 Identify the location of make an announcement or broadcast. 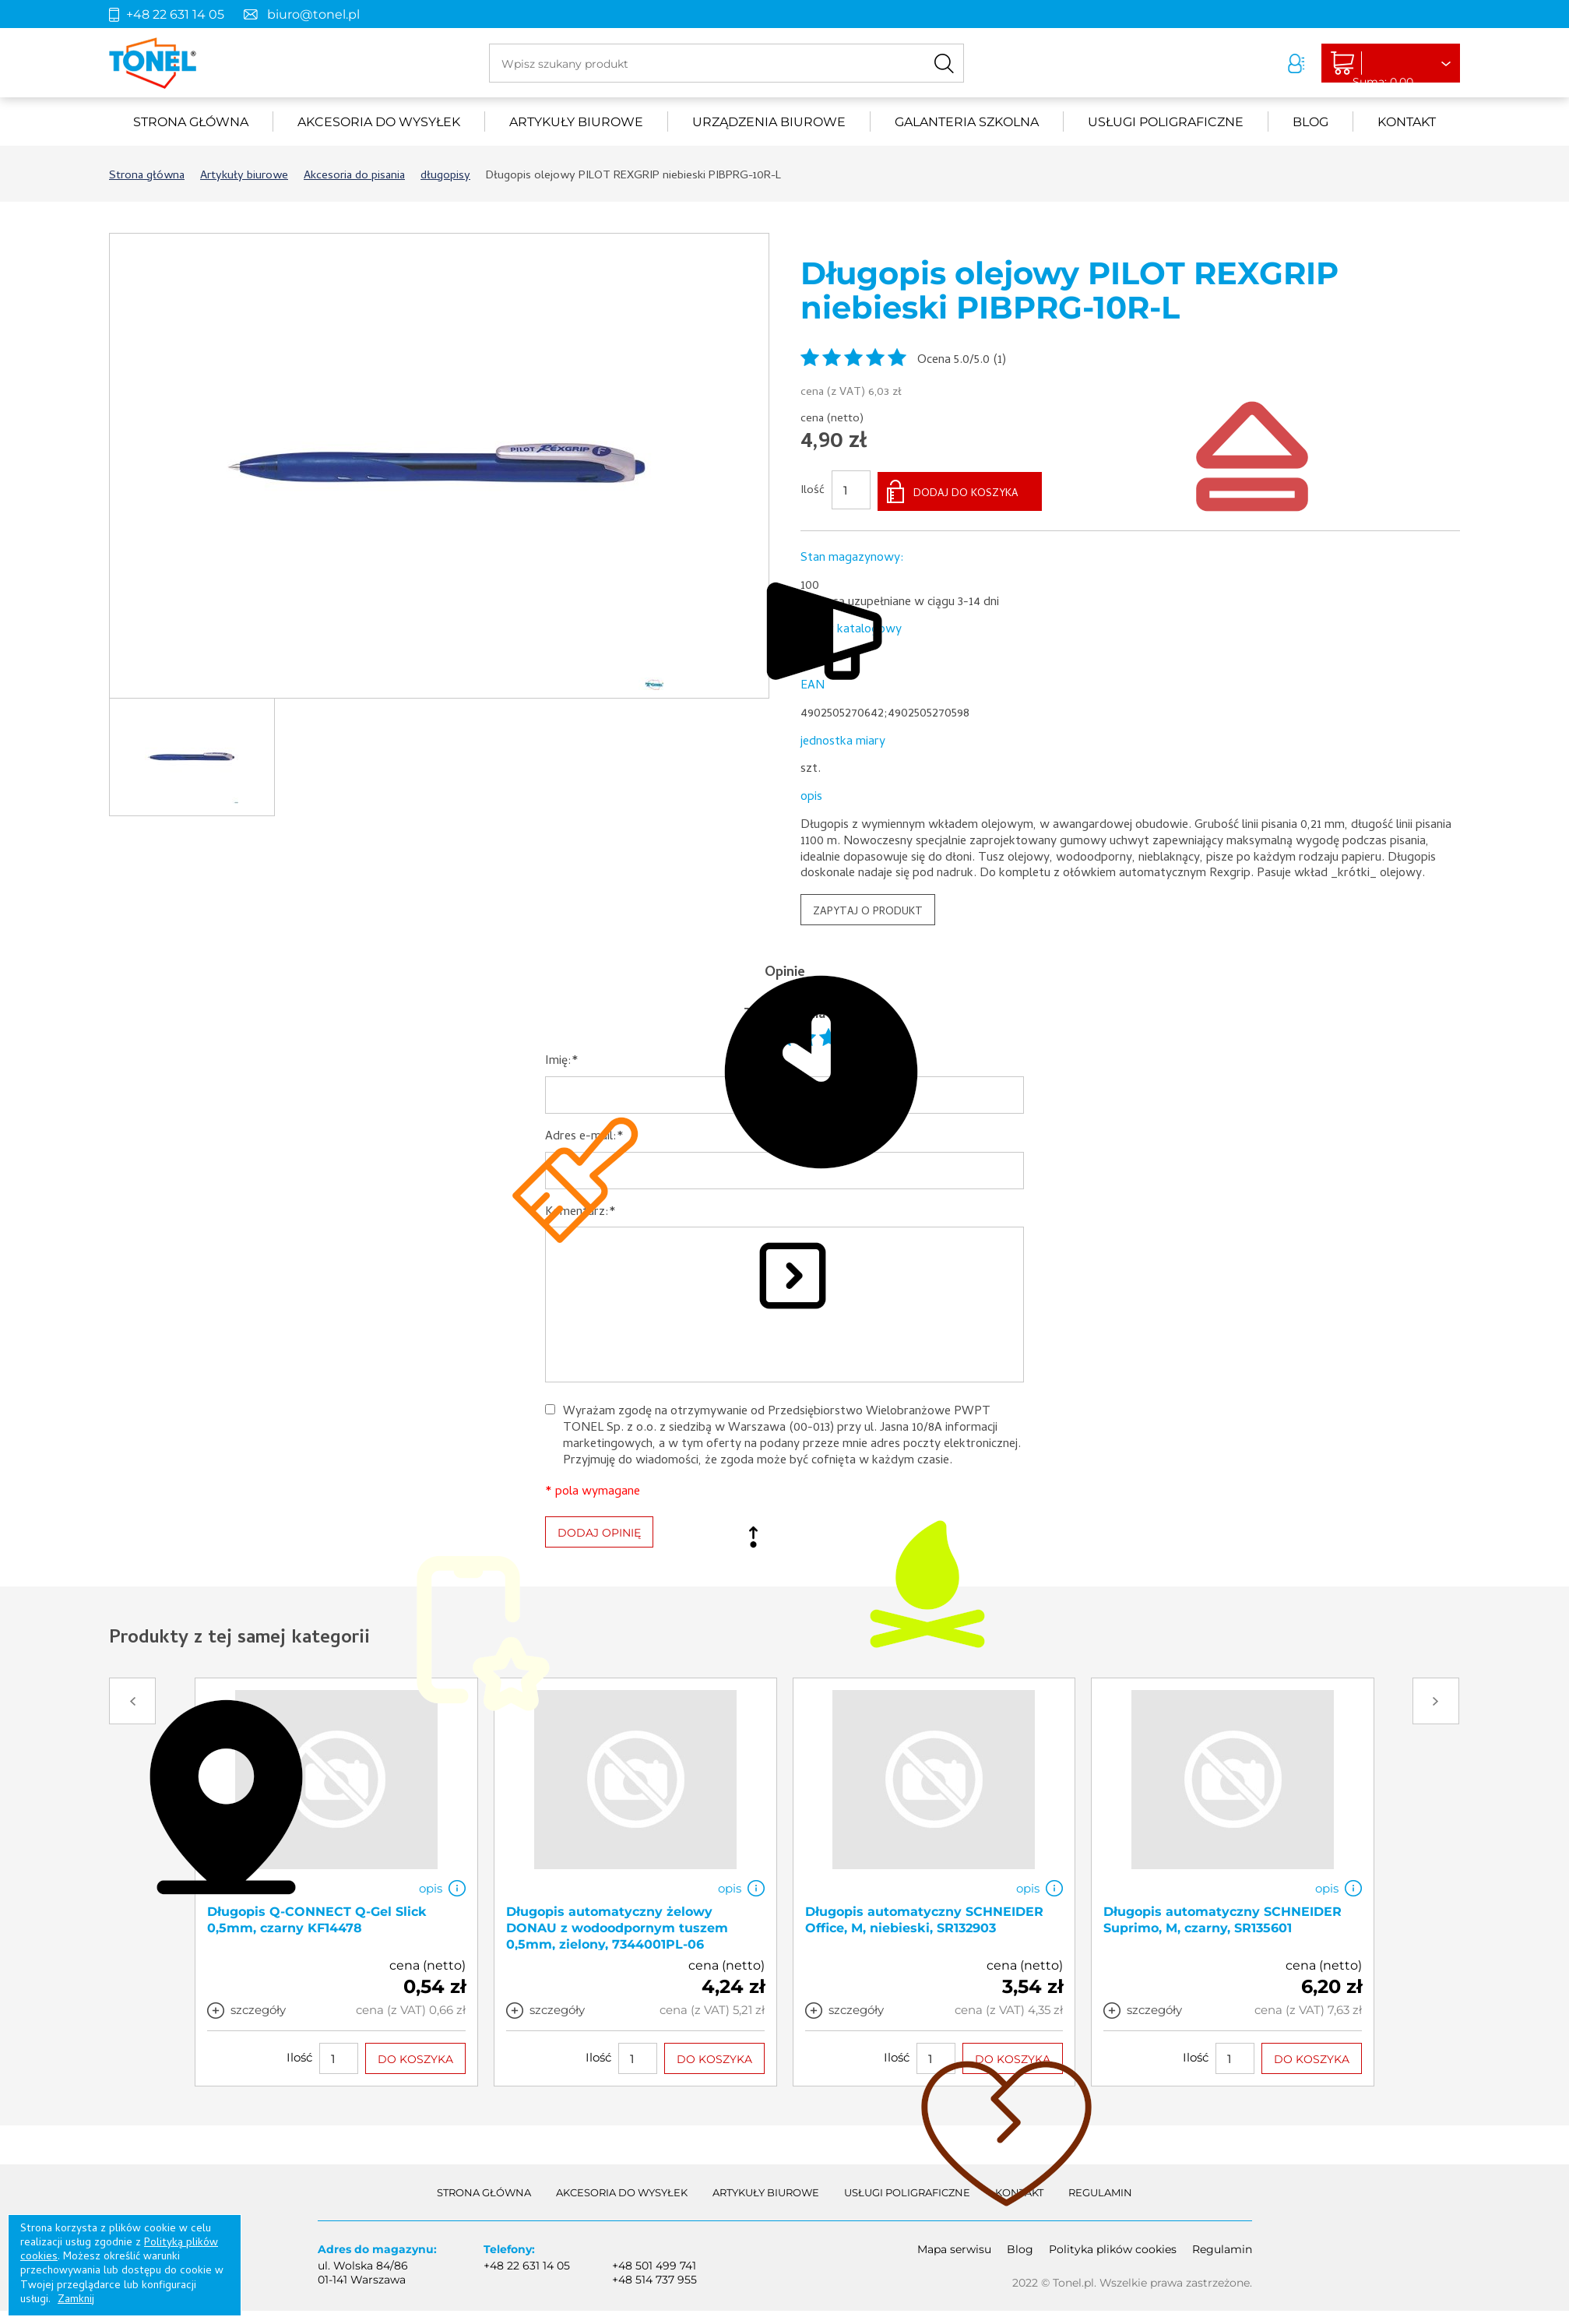
(820, 636).